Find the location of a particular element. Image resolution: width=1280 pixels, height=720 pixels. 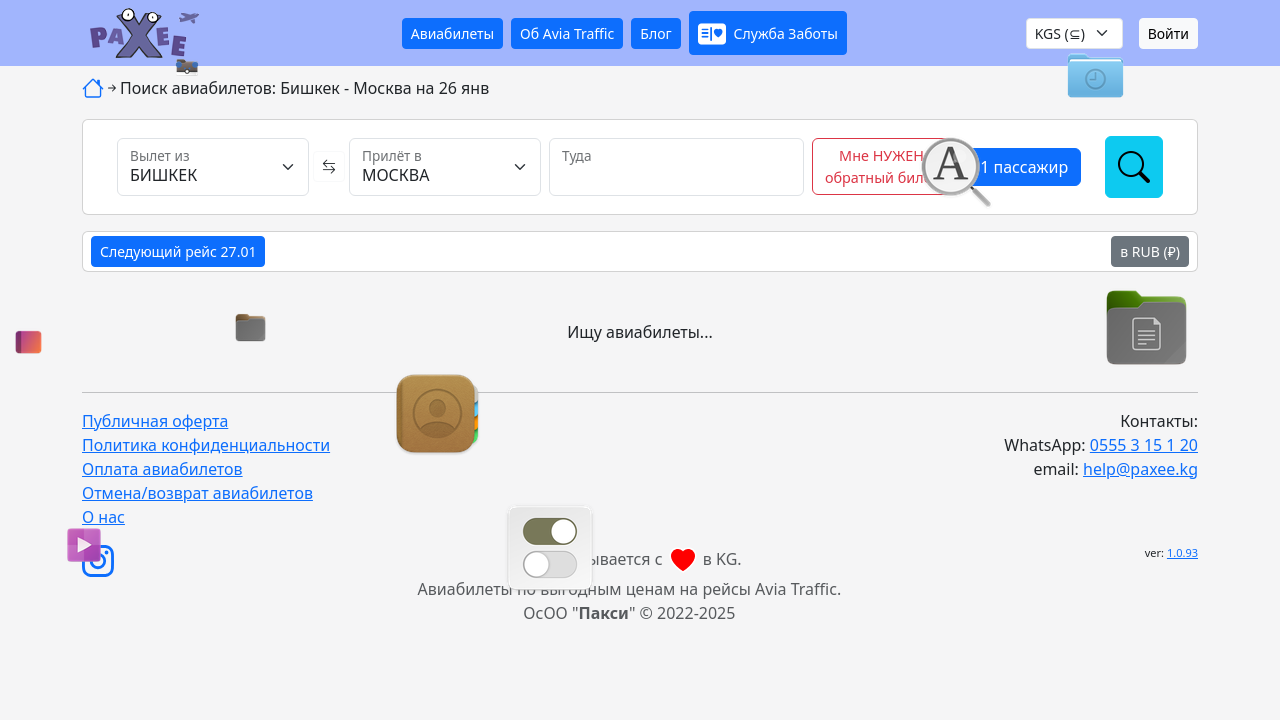

access contacts or address book is located at coordinates (435, 413).